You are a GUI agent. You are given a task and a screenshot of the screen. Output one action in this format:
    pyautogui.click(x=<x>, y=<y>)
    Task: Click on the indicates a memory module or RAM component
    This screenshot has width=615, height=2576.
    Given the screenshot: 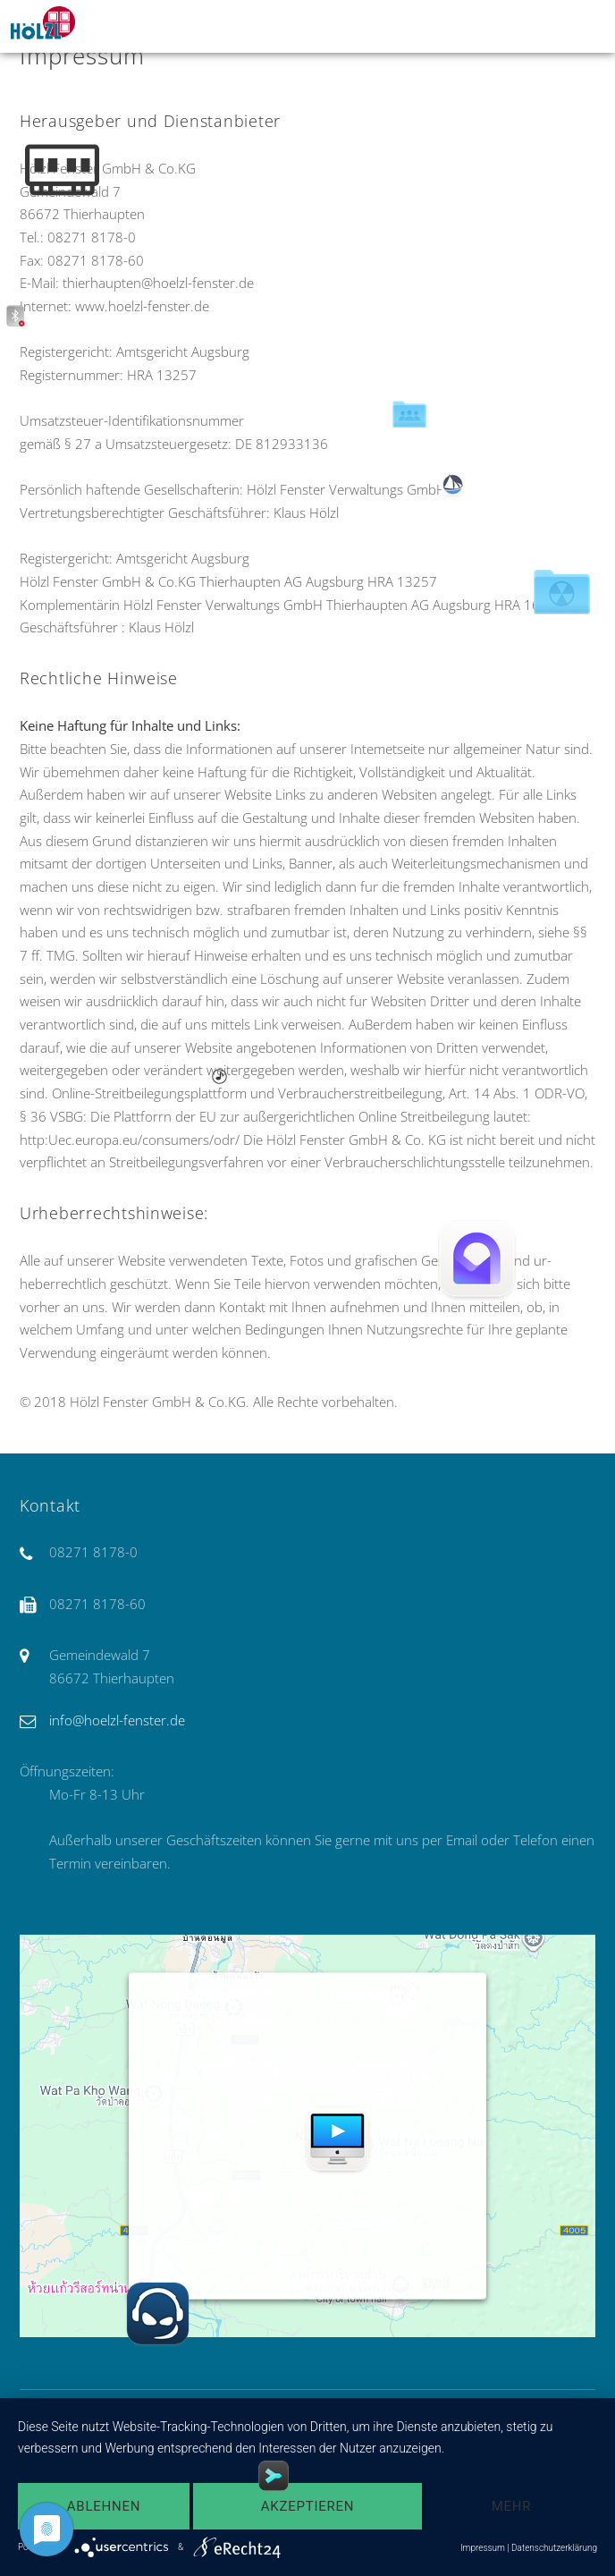 What is the action you would take?
    pyautogui.click(x=62, y=172)
    